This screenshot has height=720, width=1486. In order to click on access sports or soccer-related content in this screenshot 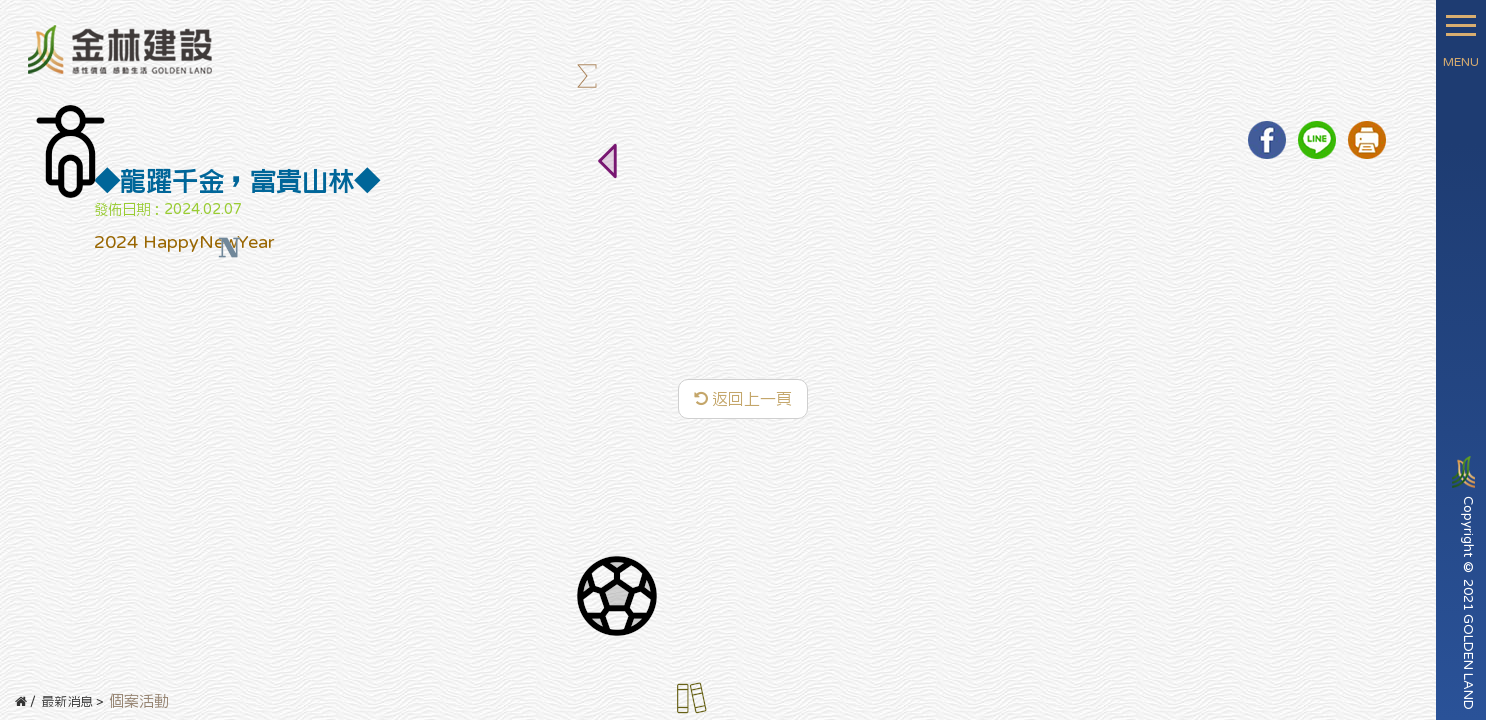, I will do `click(617, 596)`.